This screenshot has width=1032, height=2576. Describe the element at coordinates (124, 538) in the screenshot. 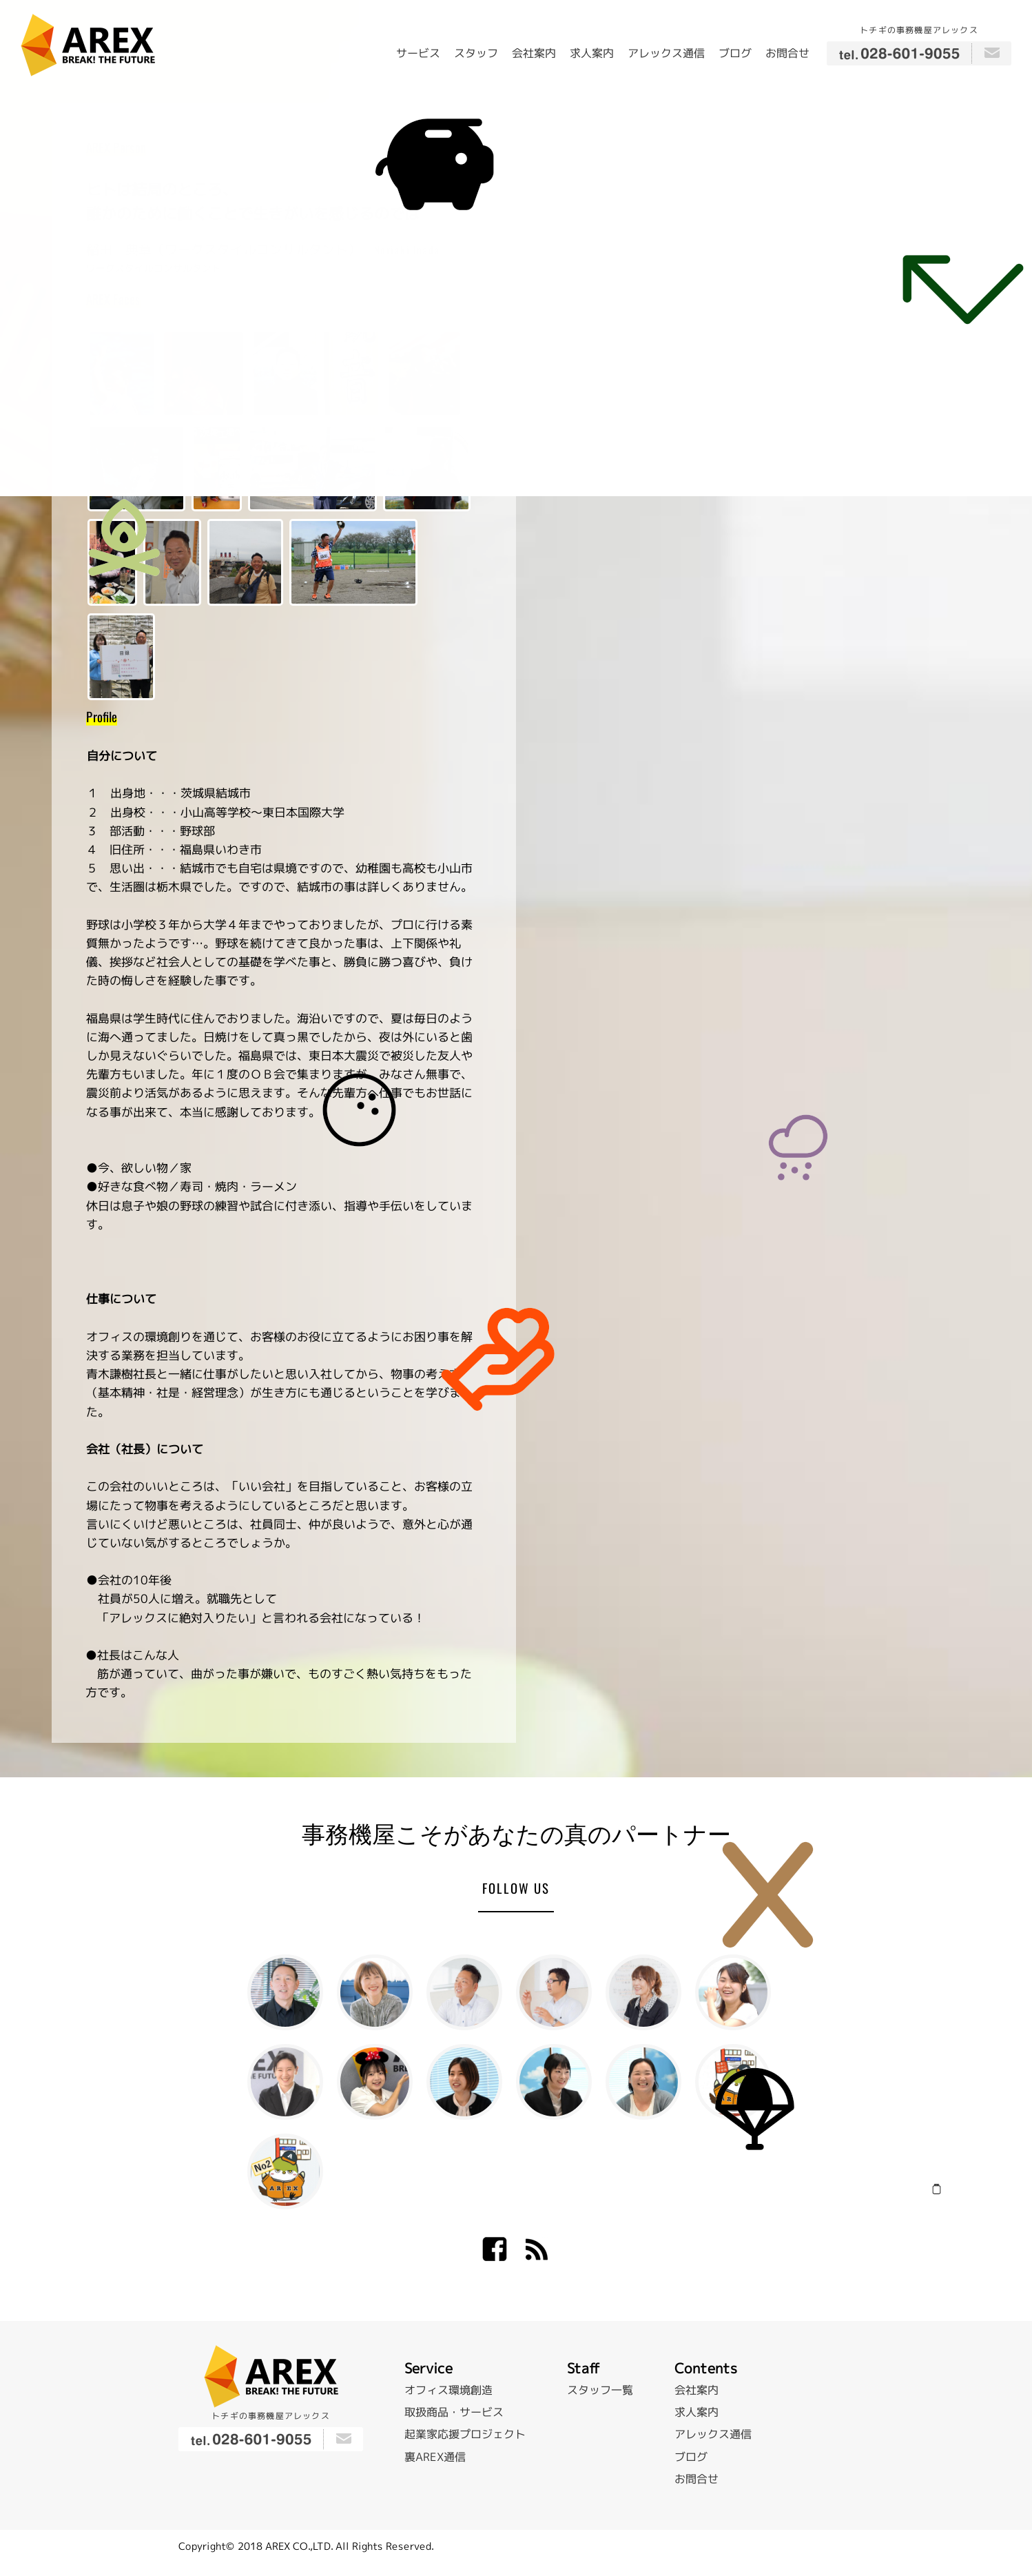

I see `access camping or outdoor activity features` at that location.